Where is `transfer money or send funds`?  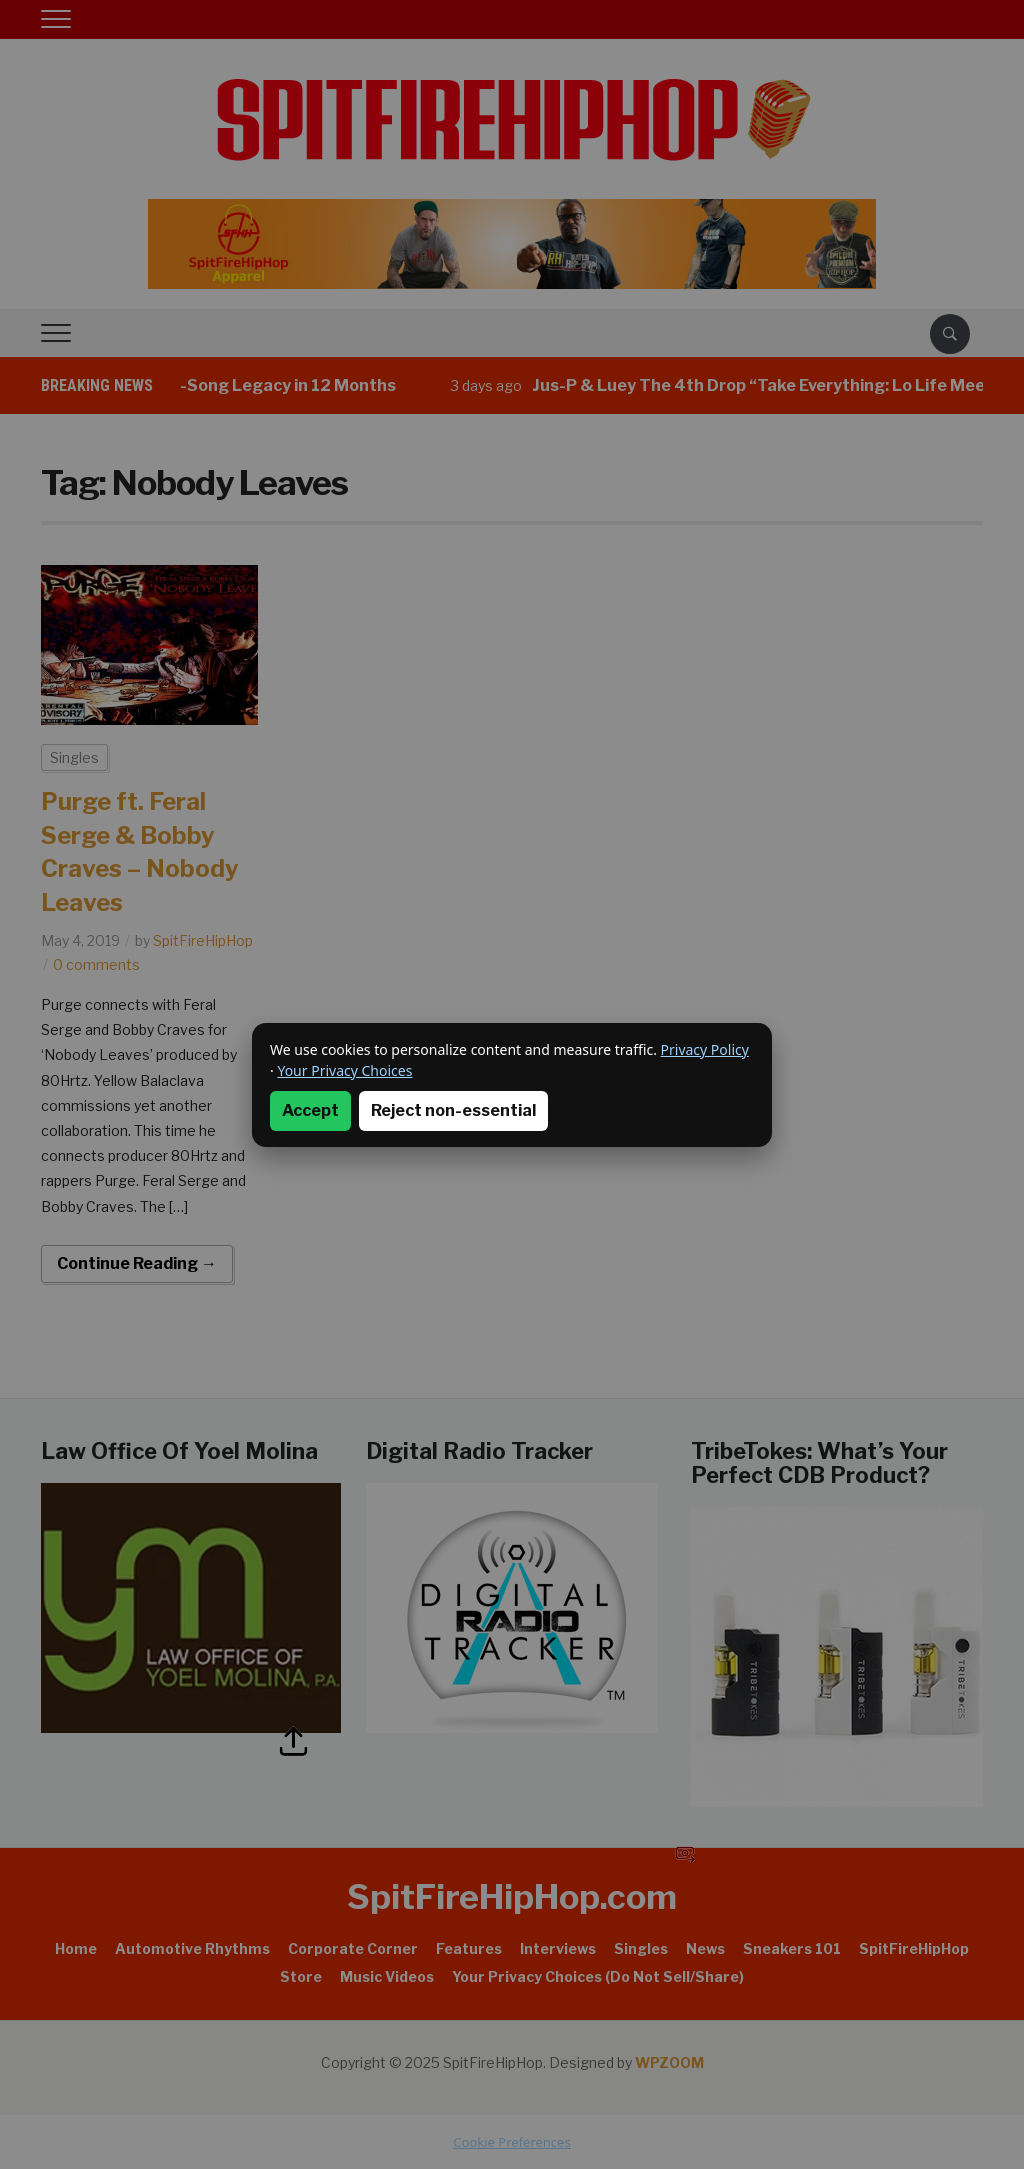
transfer money or send funds is located at coordinates (685, 1853).